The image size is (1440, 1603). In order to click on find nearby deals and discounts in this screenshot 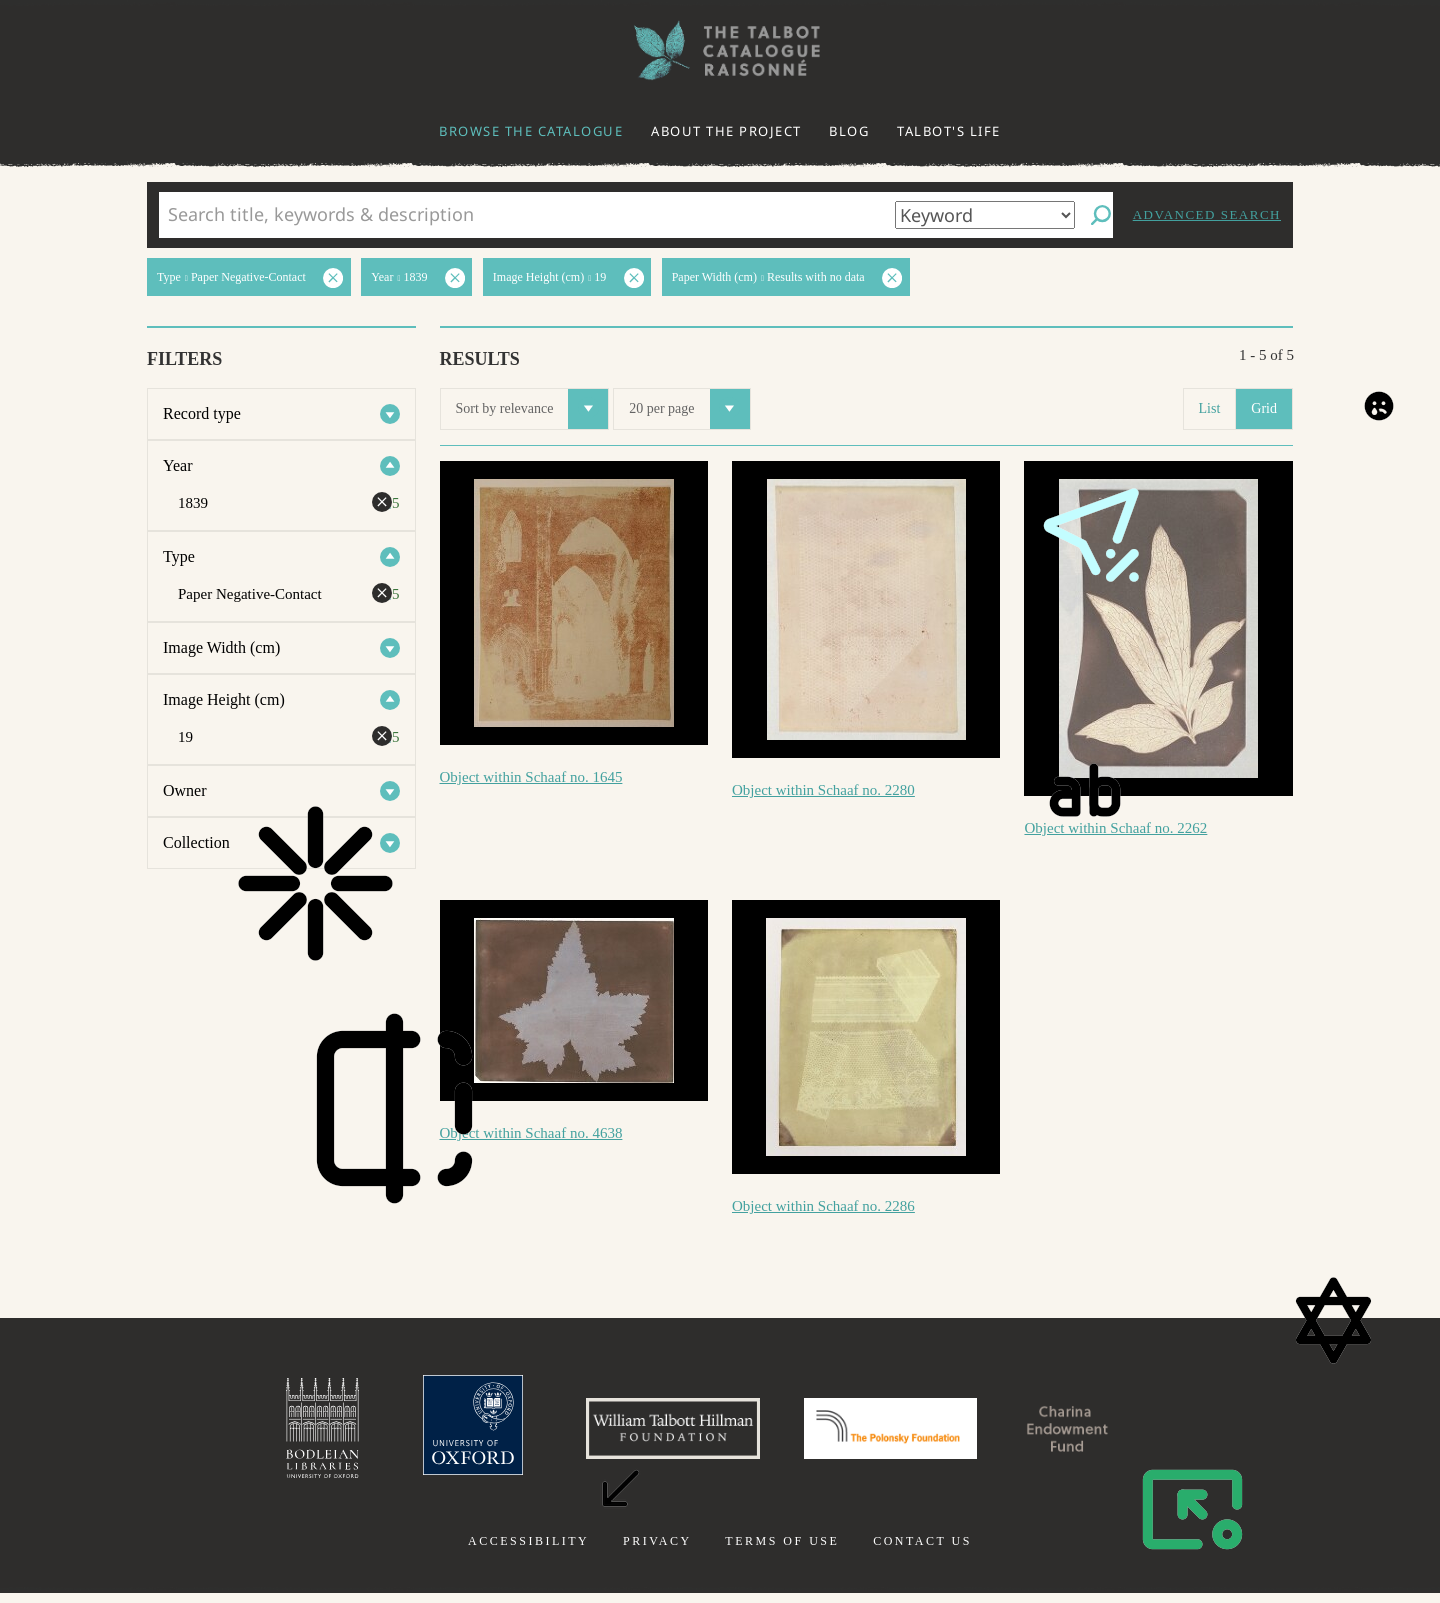, I will do `click(1092, 535)`.